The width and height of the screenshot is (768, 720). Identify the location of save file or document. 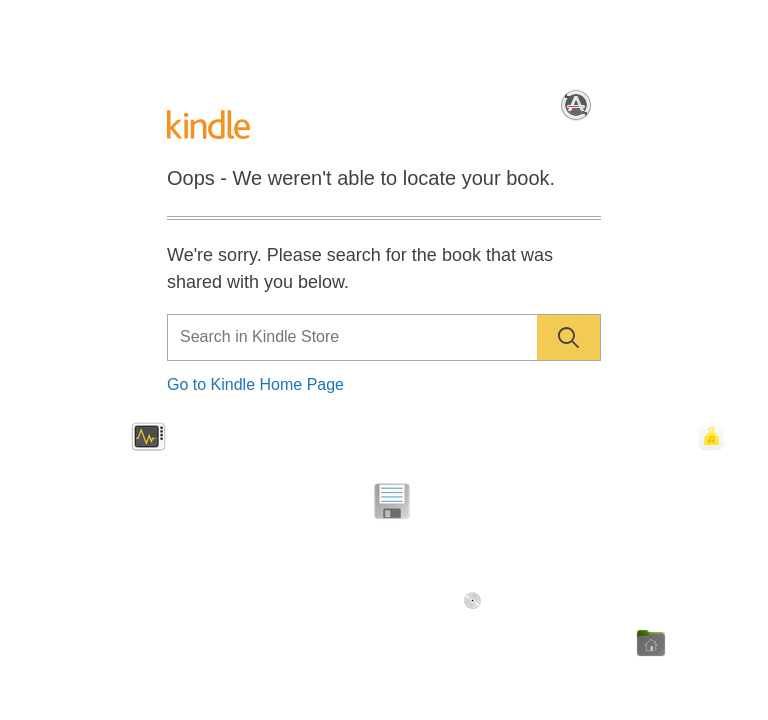
(392, 501).